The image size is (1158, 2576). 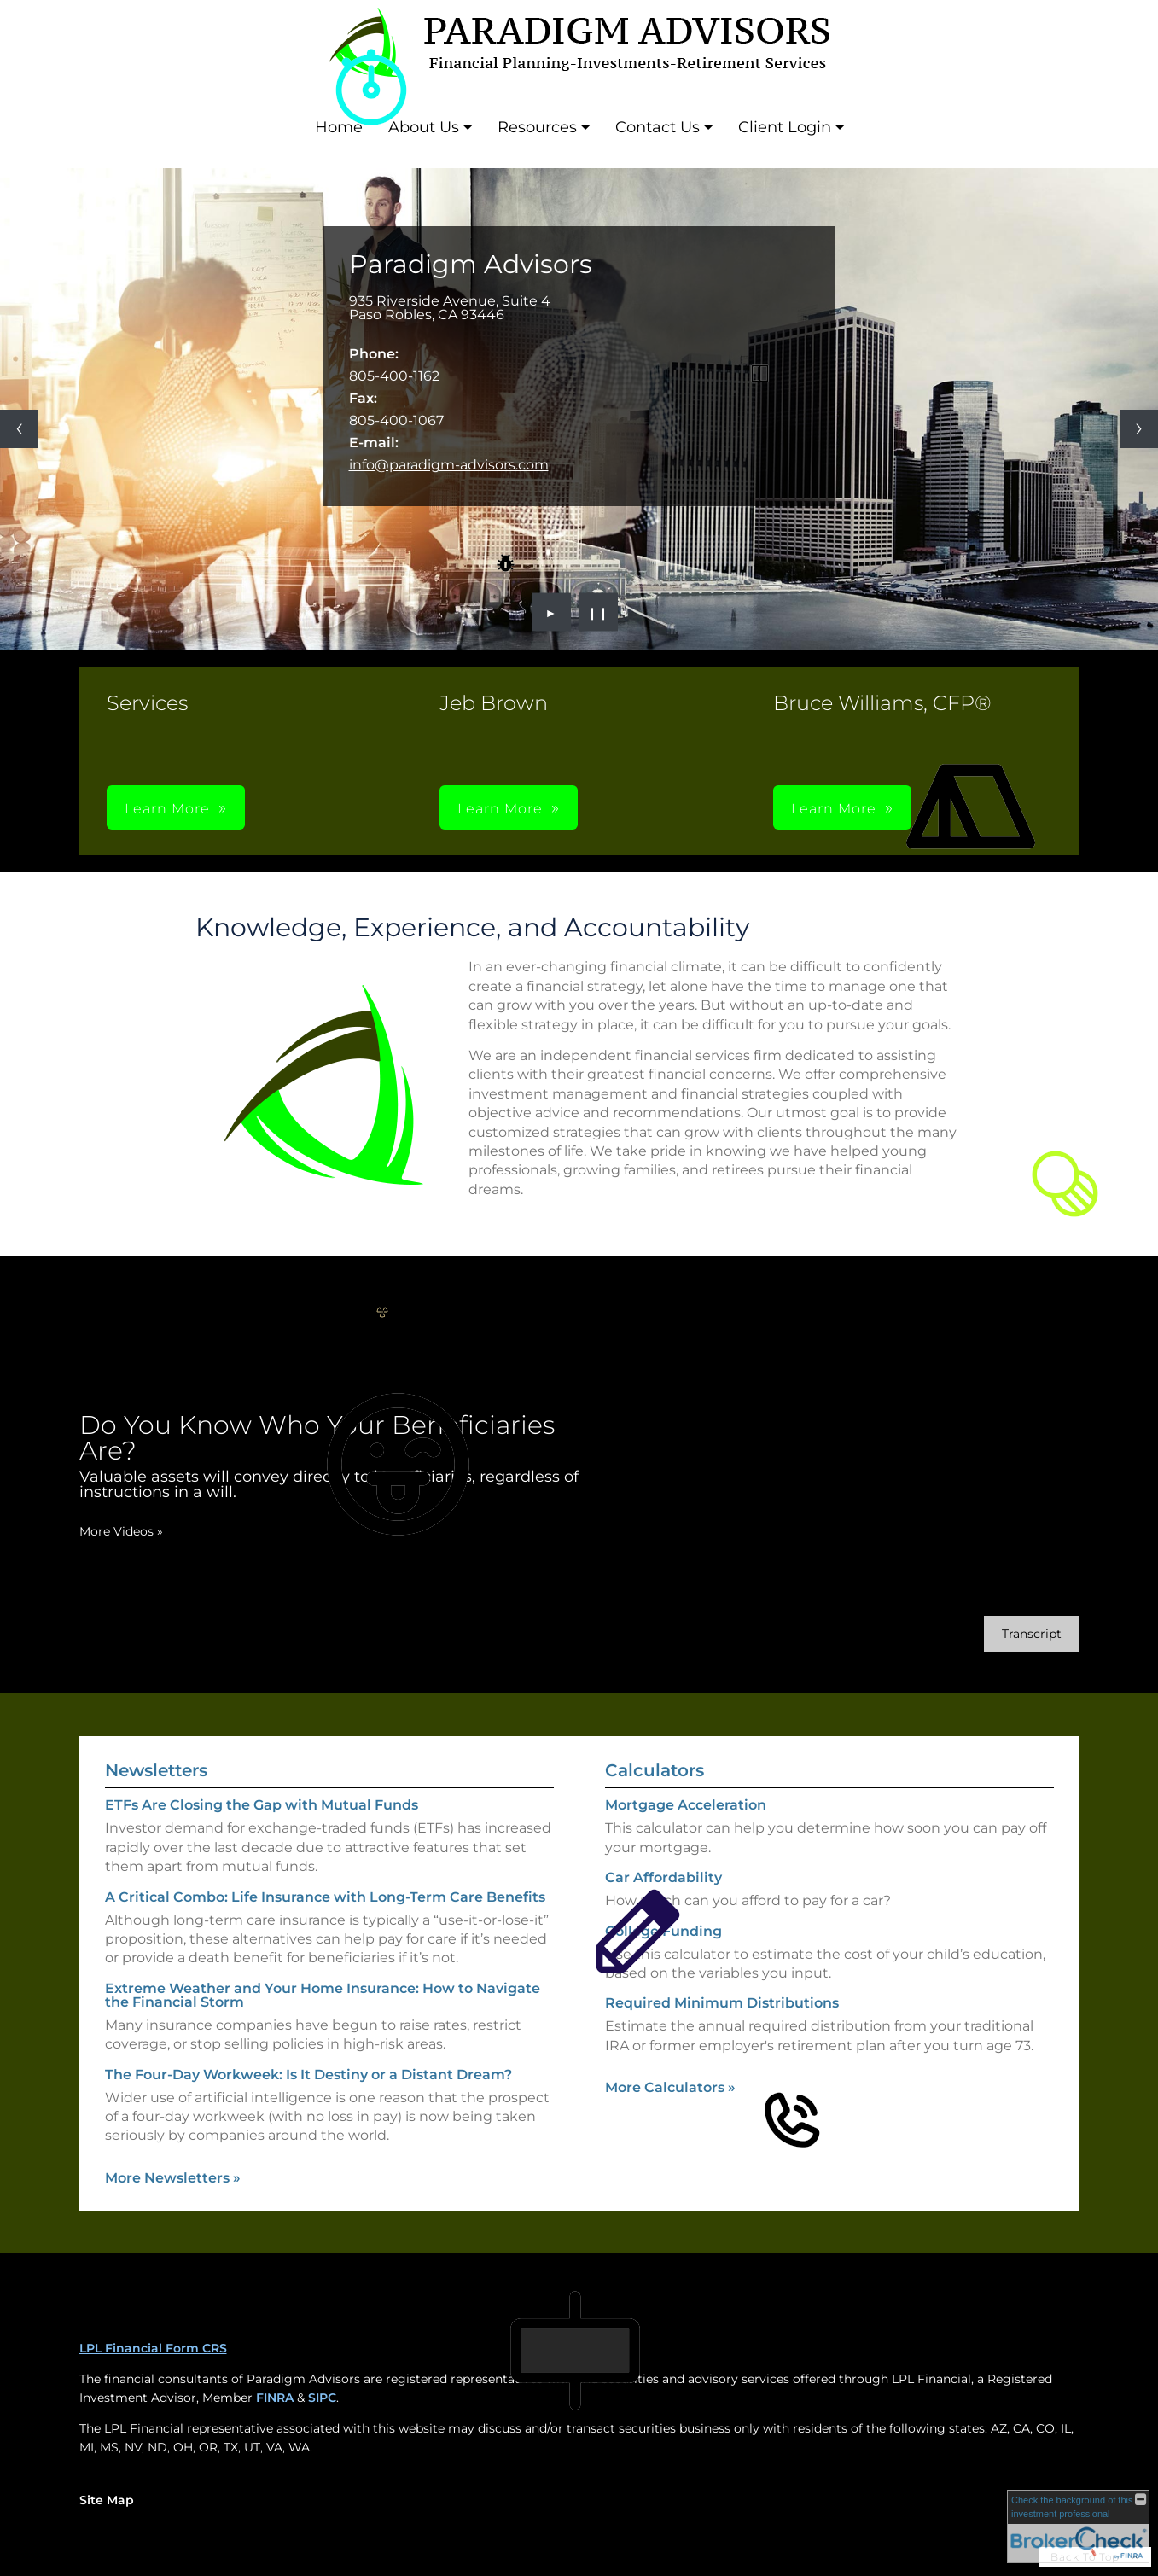 What do you see at coordinates (371, 87) in the screenshot?
I see `start or view a timer` at bounding box center [371, 87].